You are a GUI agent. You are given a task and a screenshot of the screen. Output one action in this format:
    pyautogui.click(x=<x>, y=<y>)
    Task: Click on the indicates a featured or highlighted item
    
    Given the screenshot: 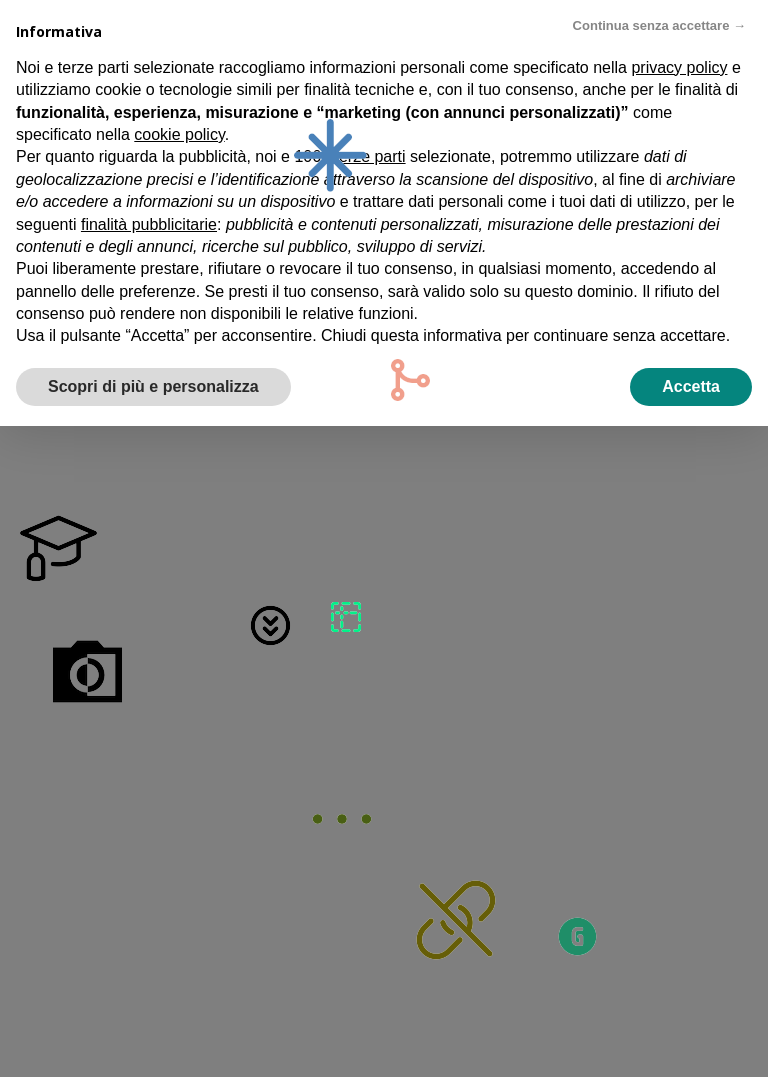 What is the action you would take?
    pyautogui.click(x=331, y=156)
    